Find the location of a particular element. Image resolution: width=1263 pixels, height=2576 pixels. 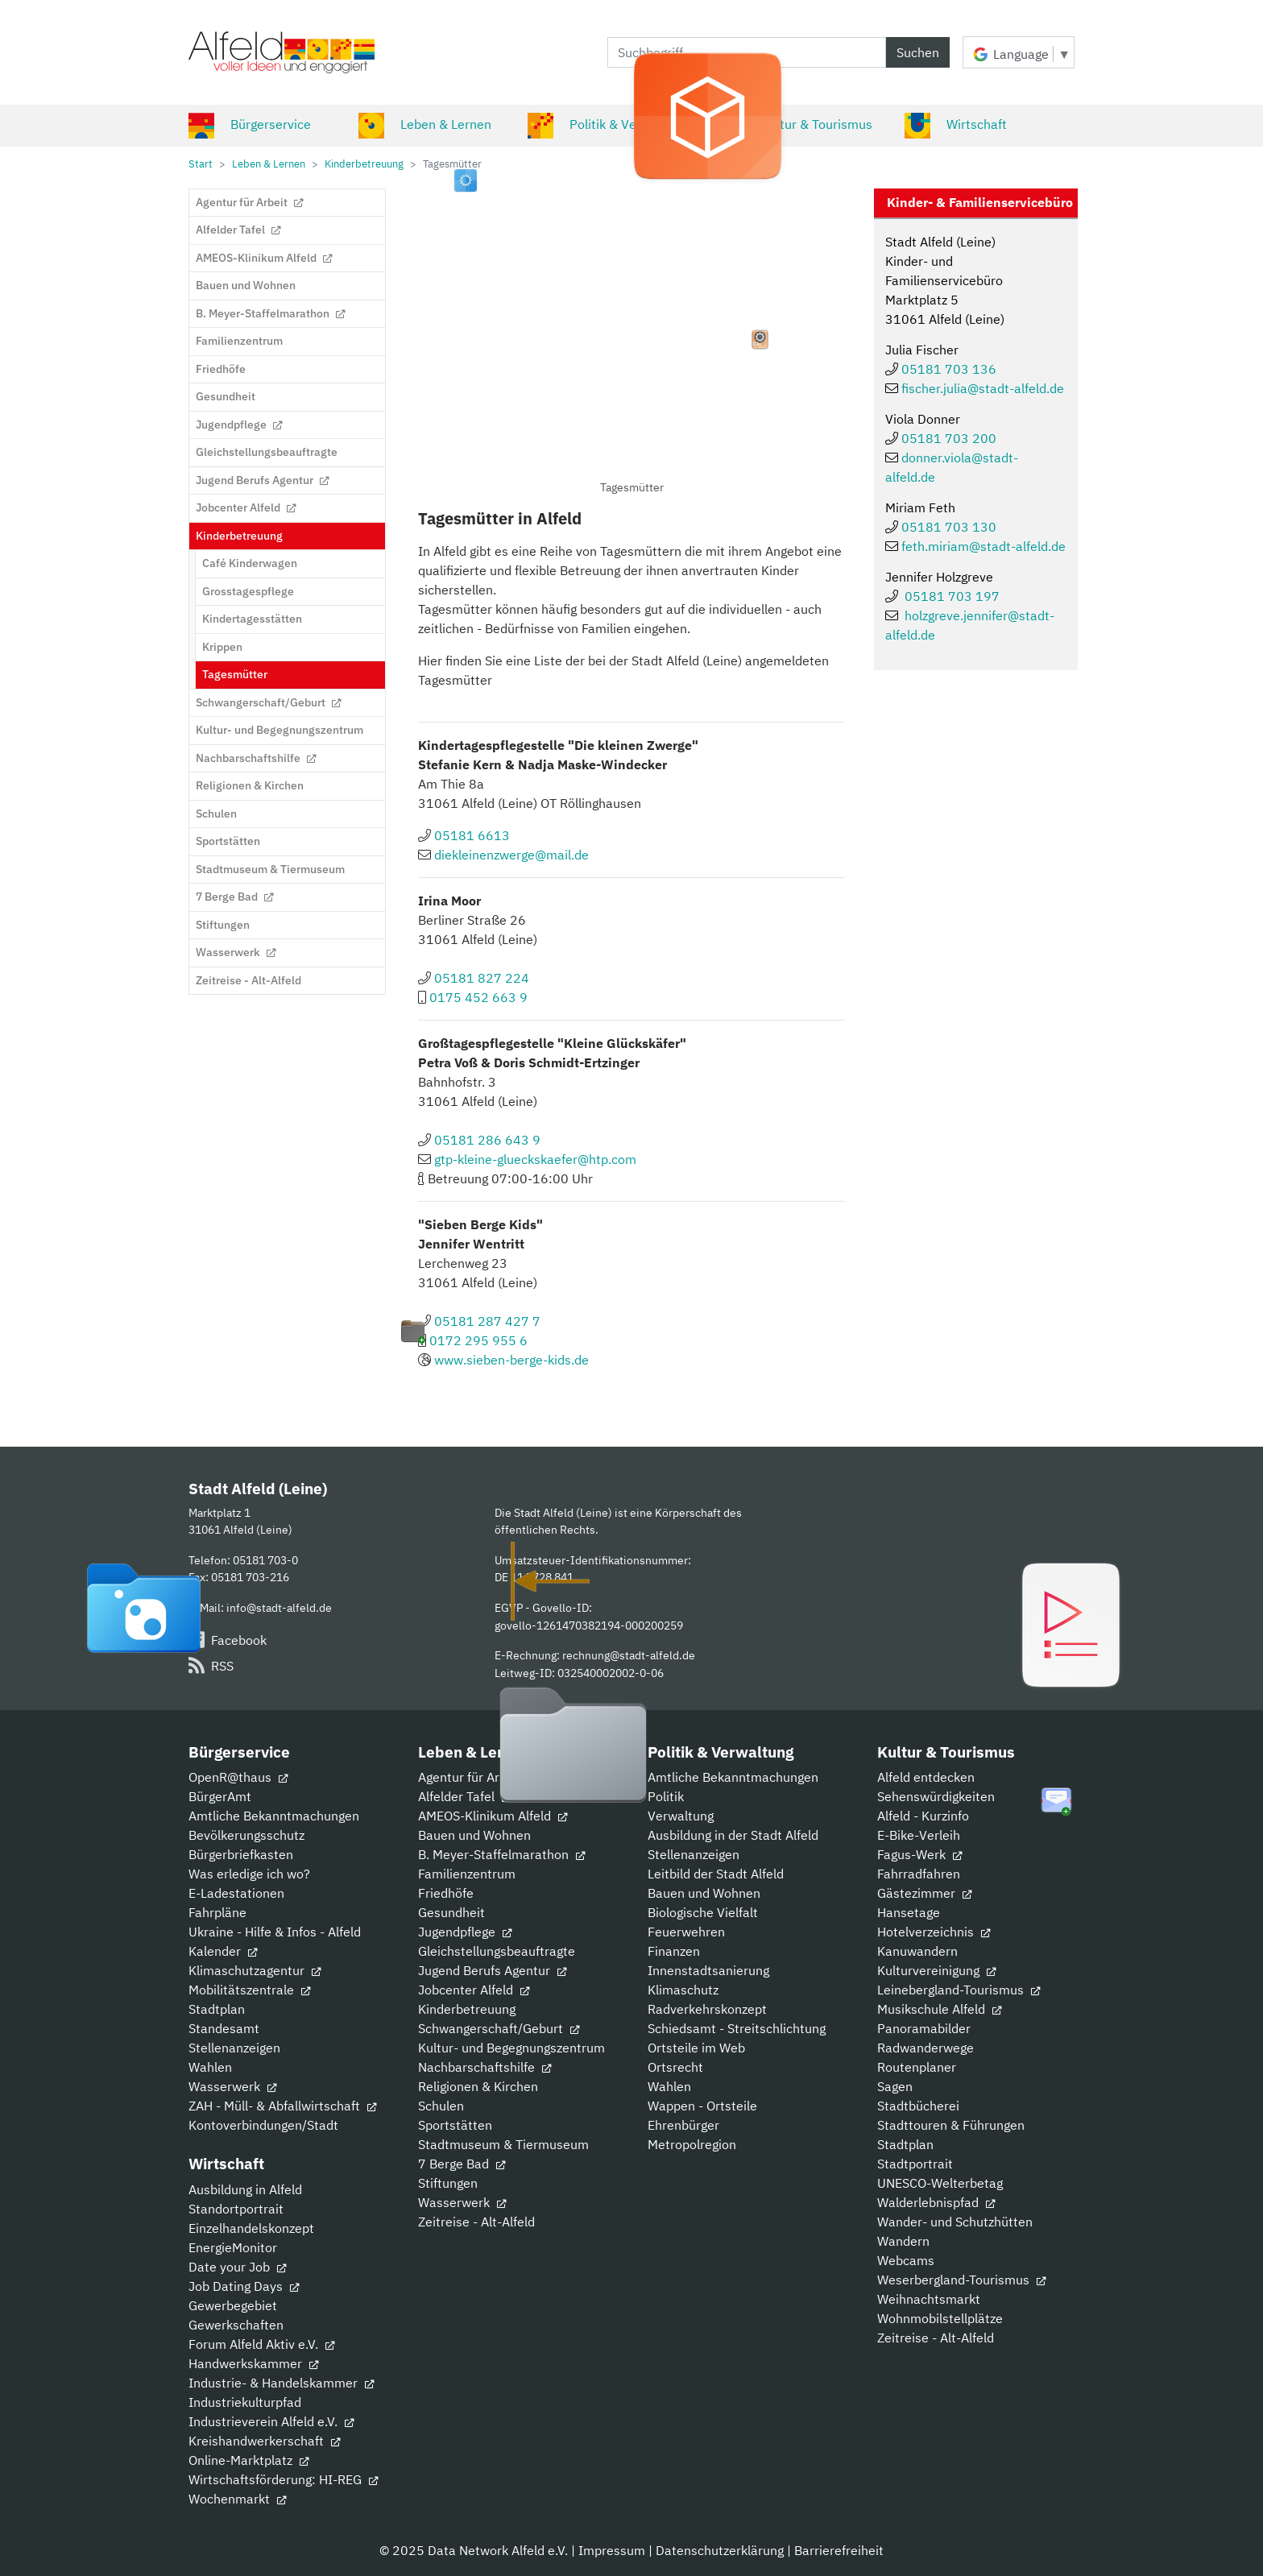

folder containing NuGet packages is located at coordinates (143, 1611).